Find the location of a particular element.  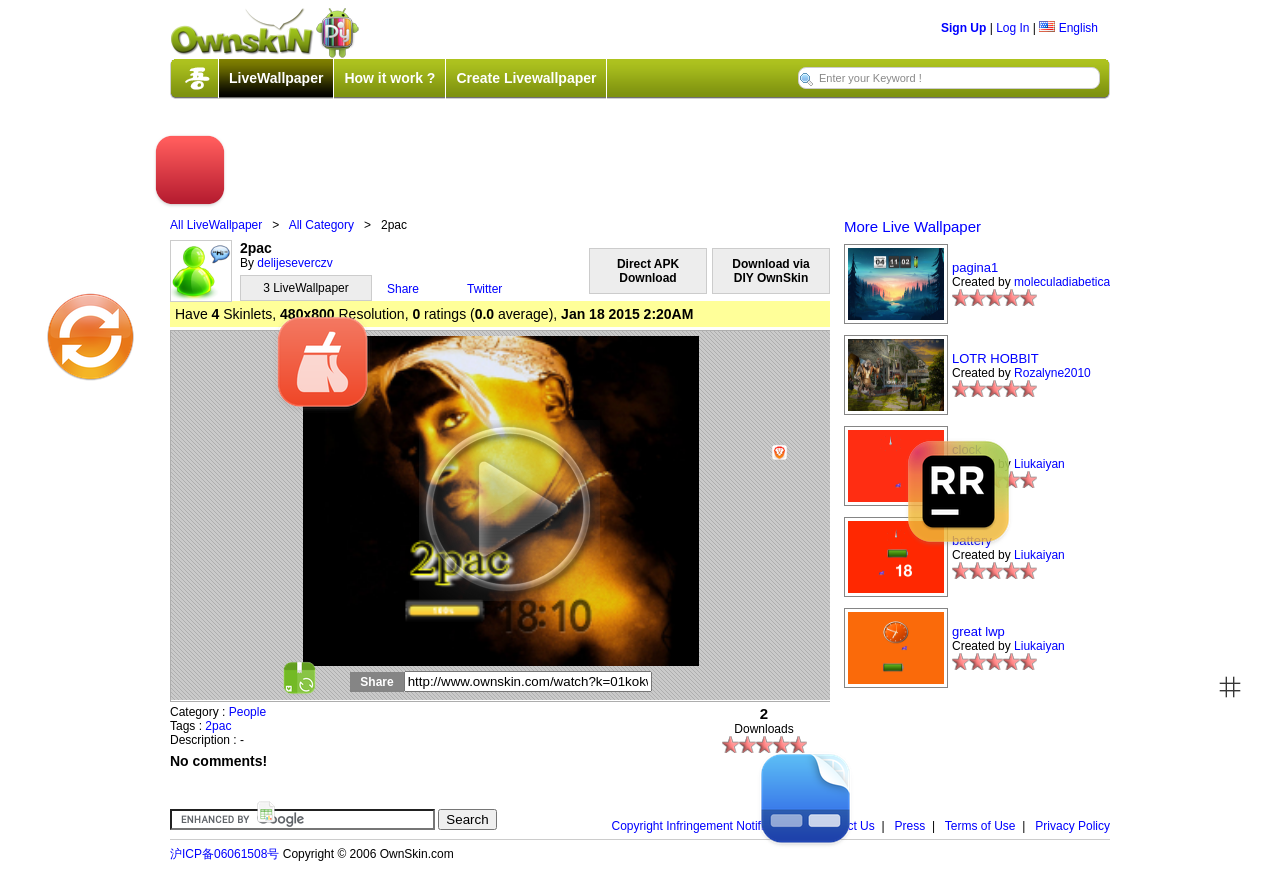

access privacy and storage cleanup settings is located at coordinates (322, 363).